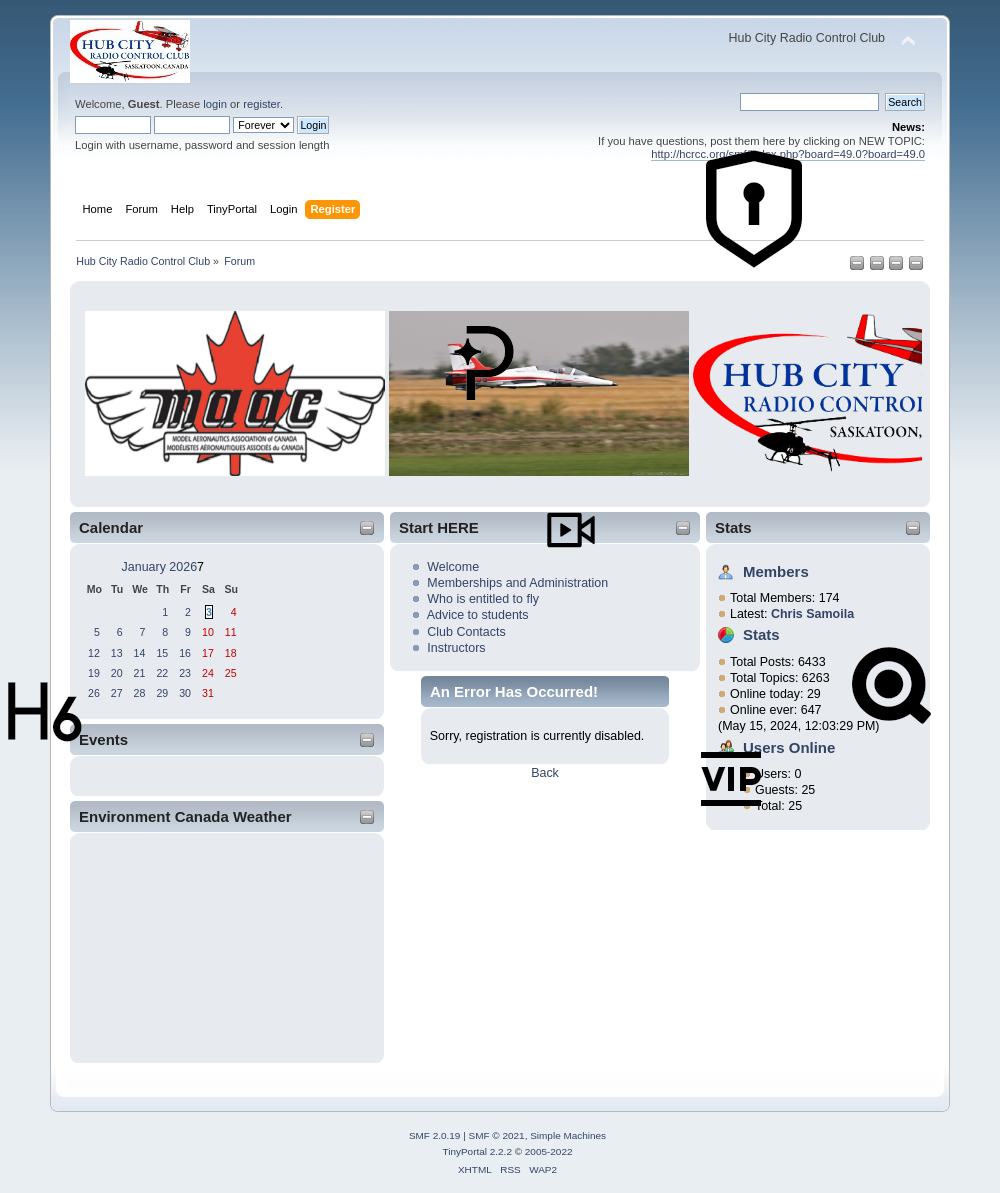 Image resolution: width=1000 pixels, height=1193 pixels. Describe the element at coordinates (731, 779) in the screenshot. I see `indicates VIP or premium membership status` at that location.